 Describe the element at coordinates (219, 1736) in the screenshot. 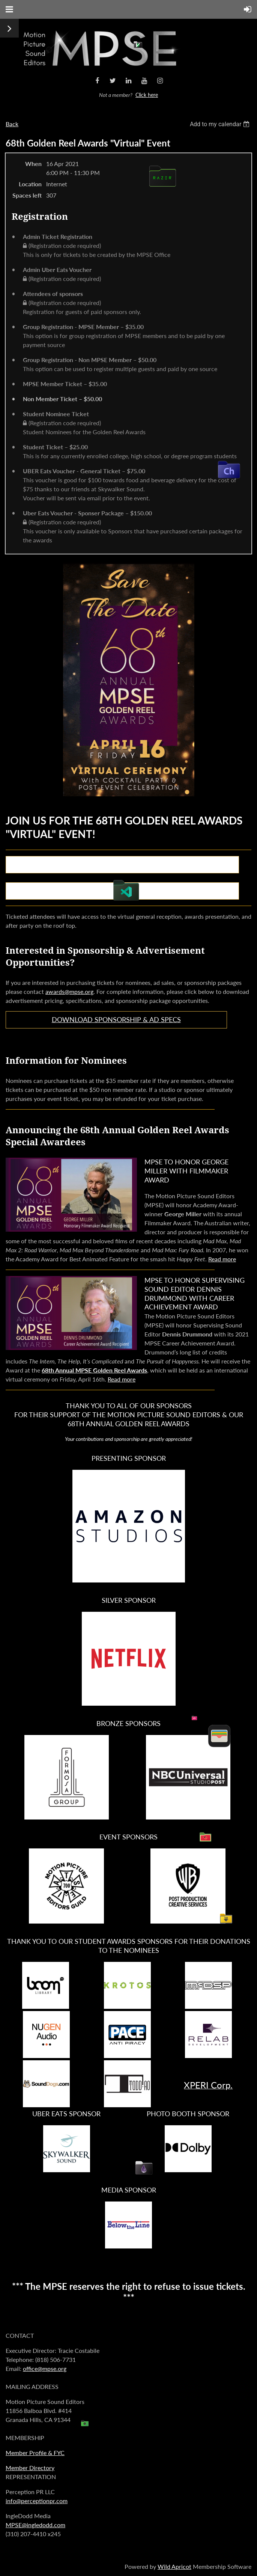

I see `access wallet and payment settings` at that location.